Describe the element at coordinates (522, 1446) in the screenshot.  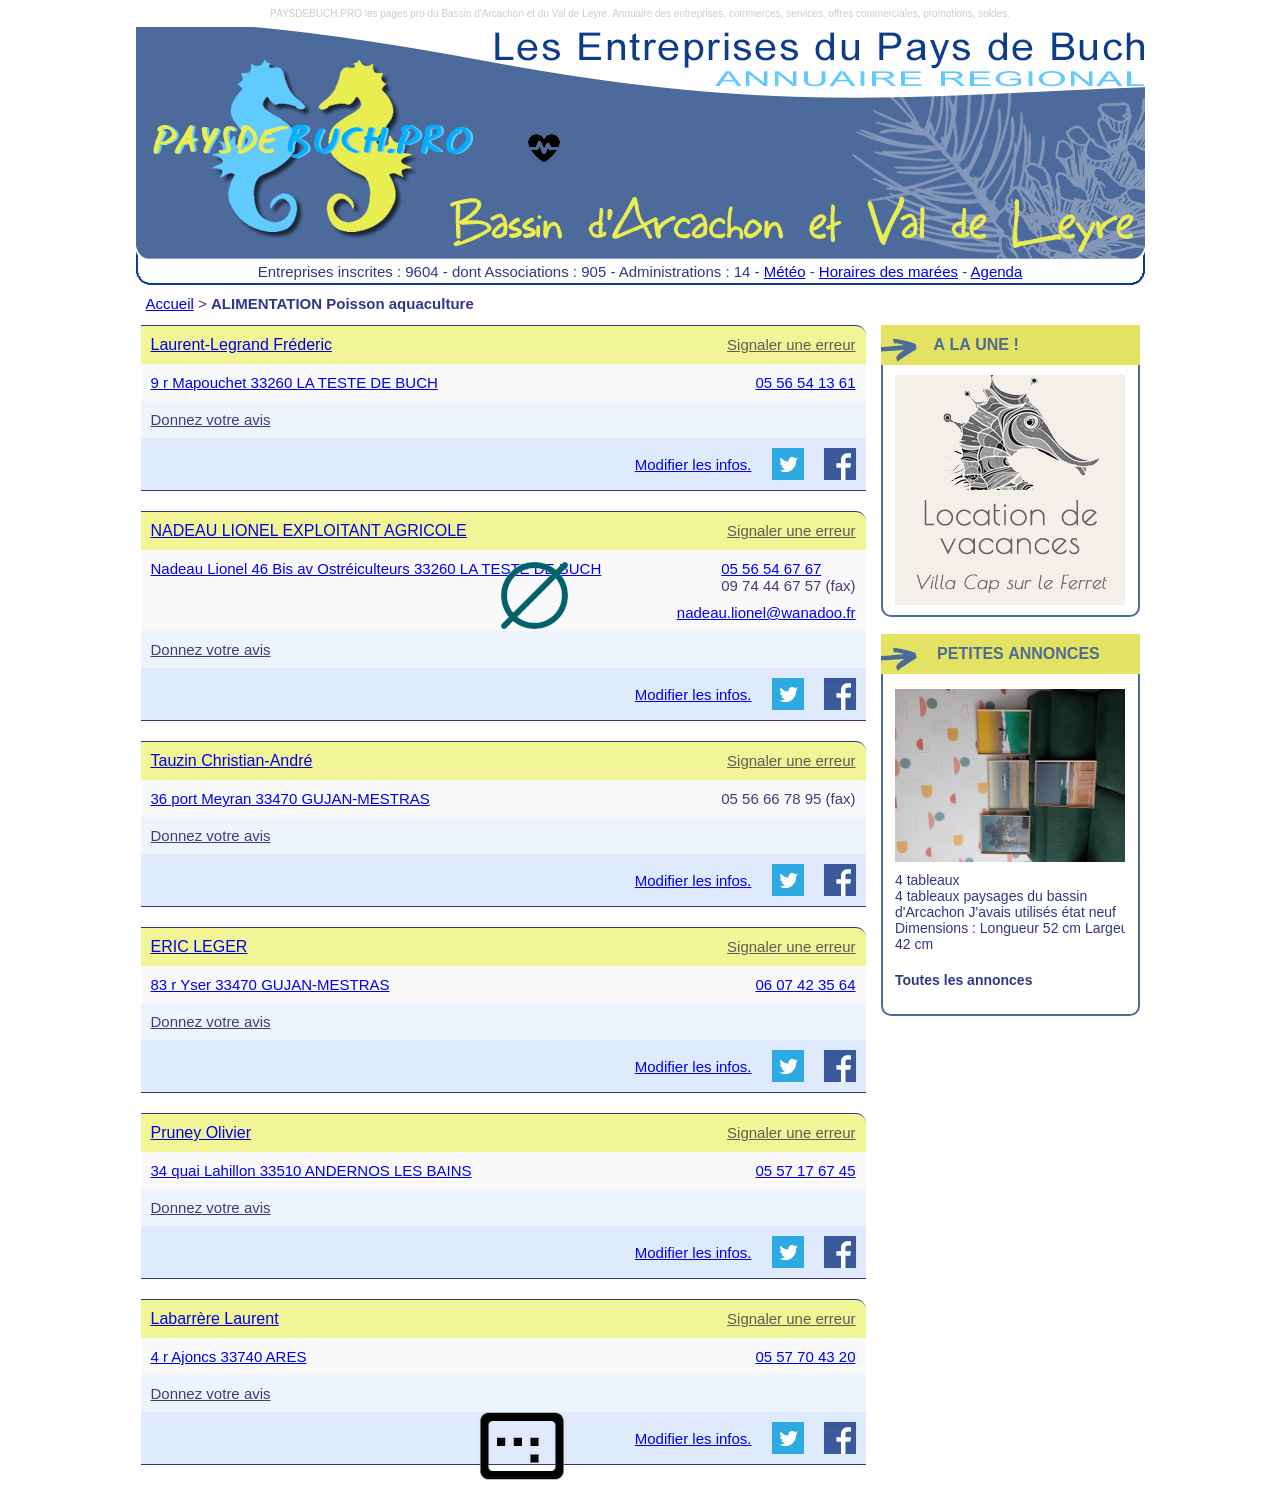
I see `adjust image aspect ratio` at that location.